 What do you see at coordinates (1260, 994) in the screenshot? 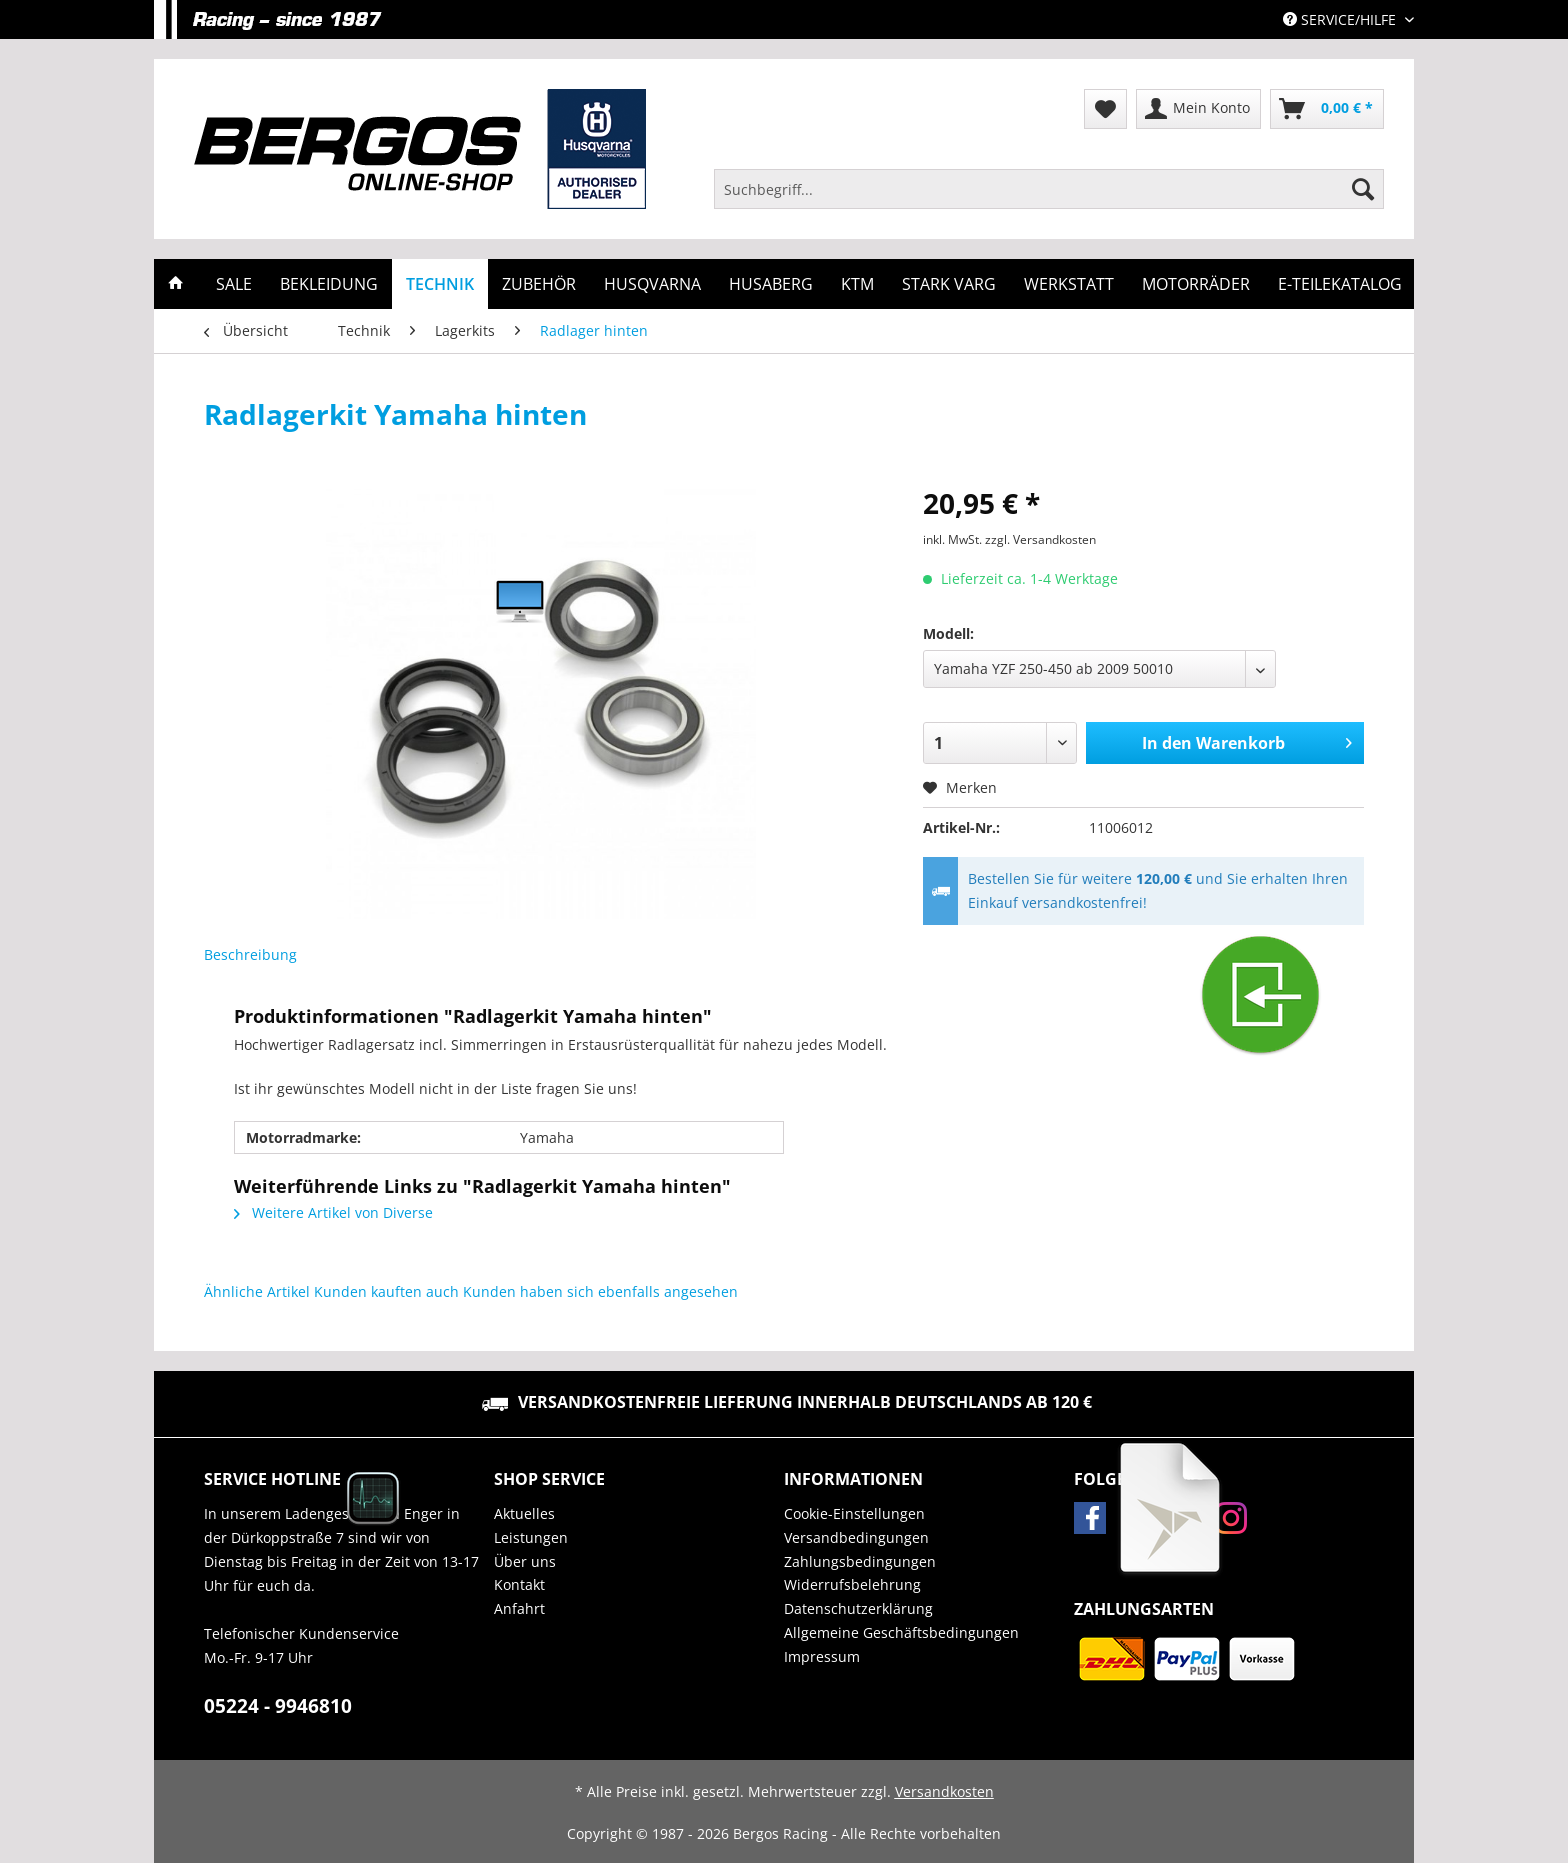
I see `log out of the current session` at bounding box center [1260, 994].